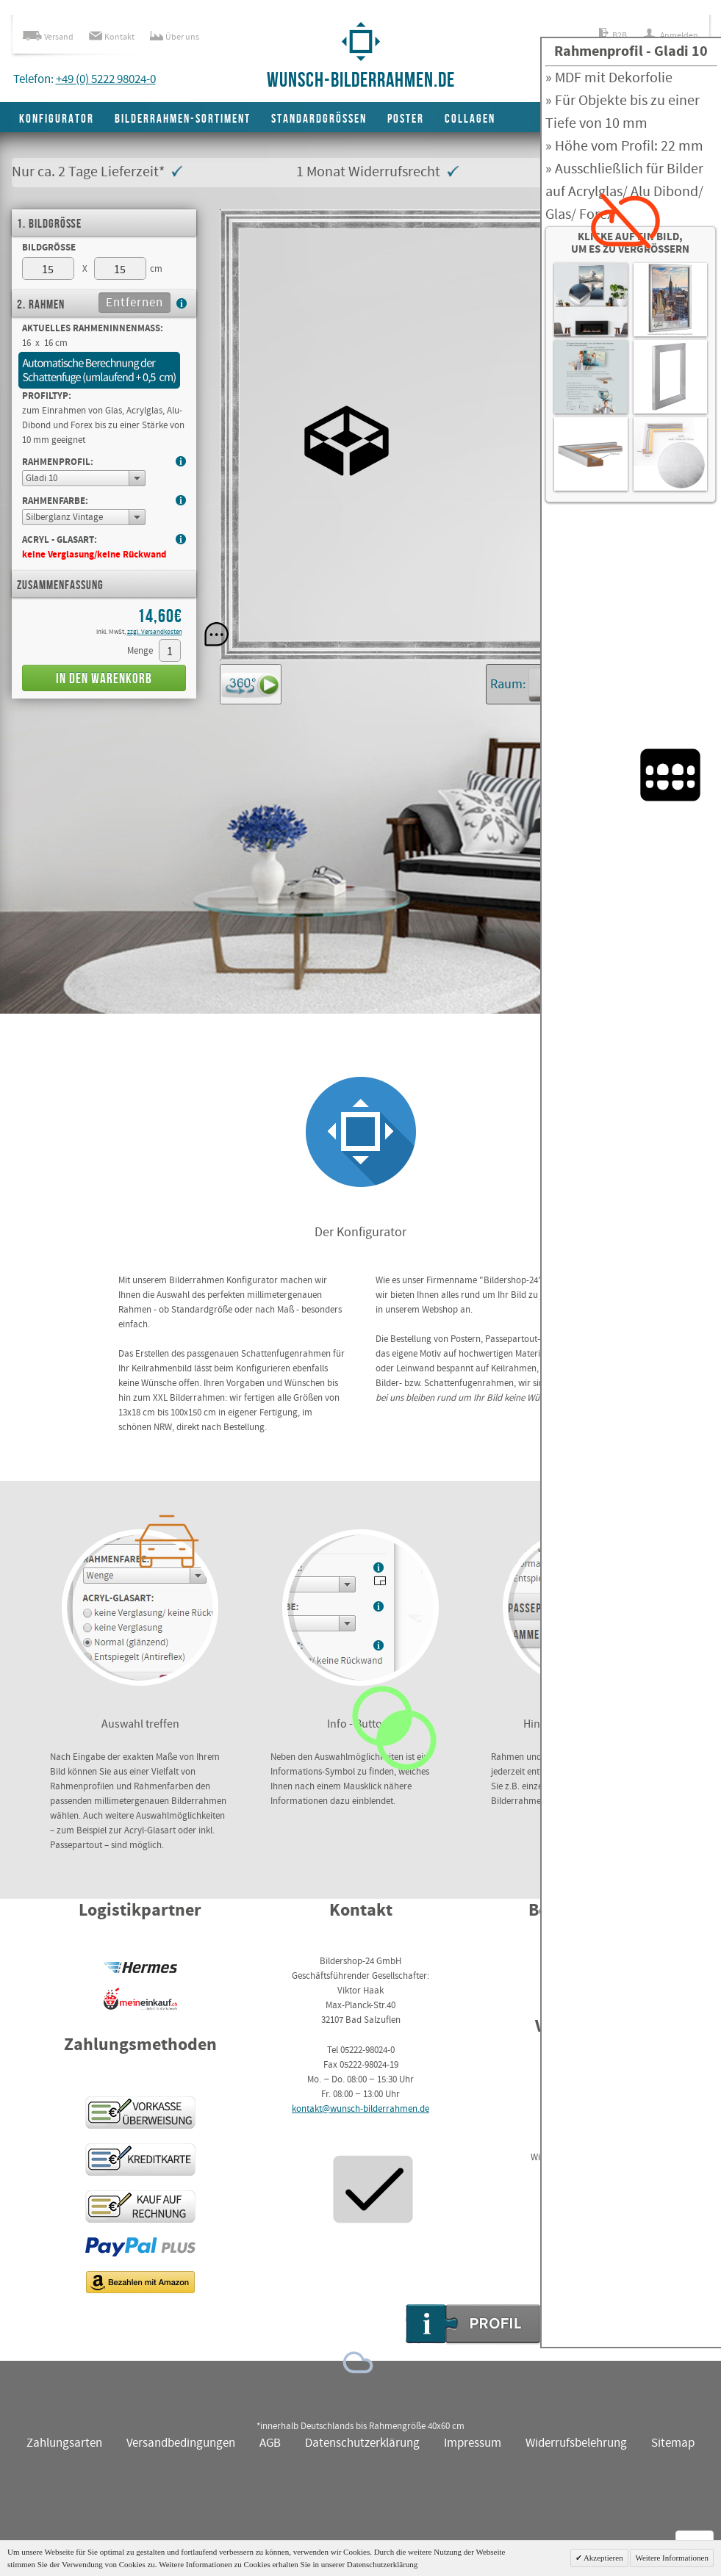  What do you see at coordinates (625, 221) in the screenshot?
I see `indicates cloud sync is disabled` at bounding box center [625, 221].